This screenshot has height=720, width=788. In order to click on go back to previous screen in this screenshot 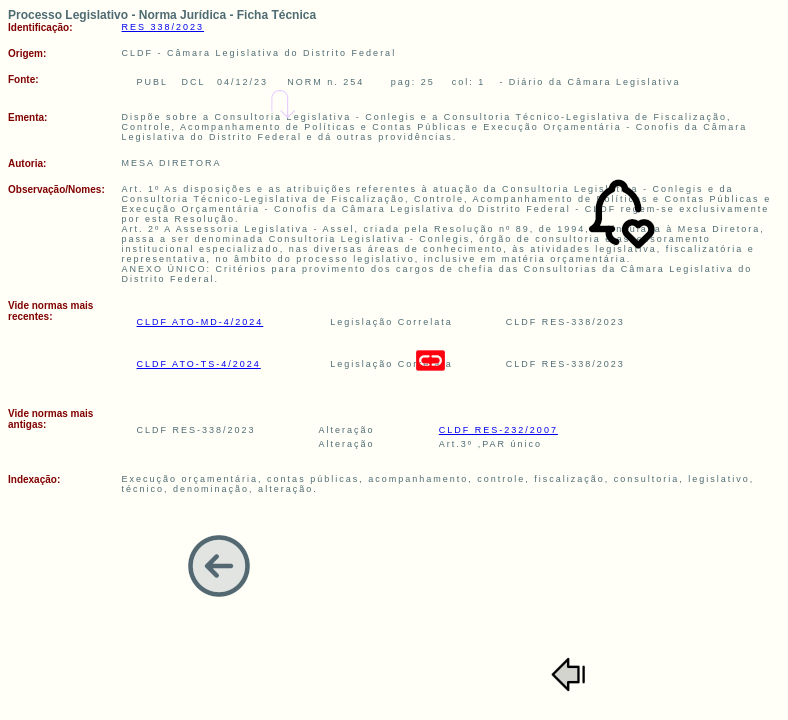, I will do `click(569, 674)`.